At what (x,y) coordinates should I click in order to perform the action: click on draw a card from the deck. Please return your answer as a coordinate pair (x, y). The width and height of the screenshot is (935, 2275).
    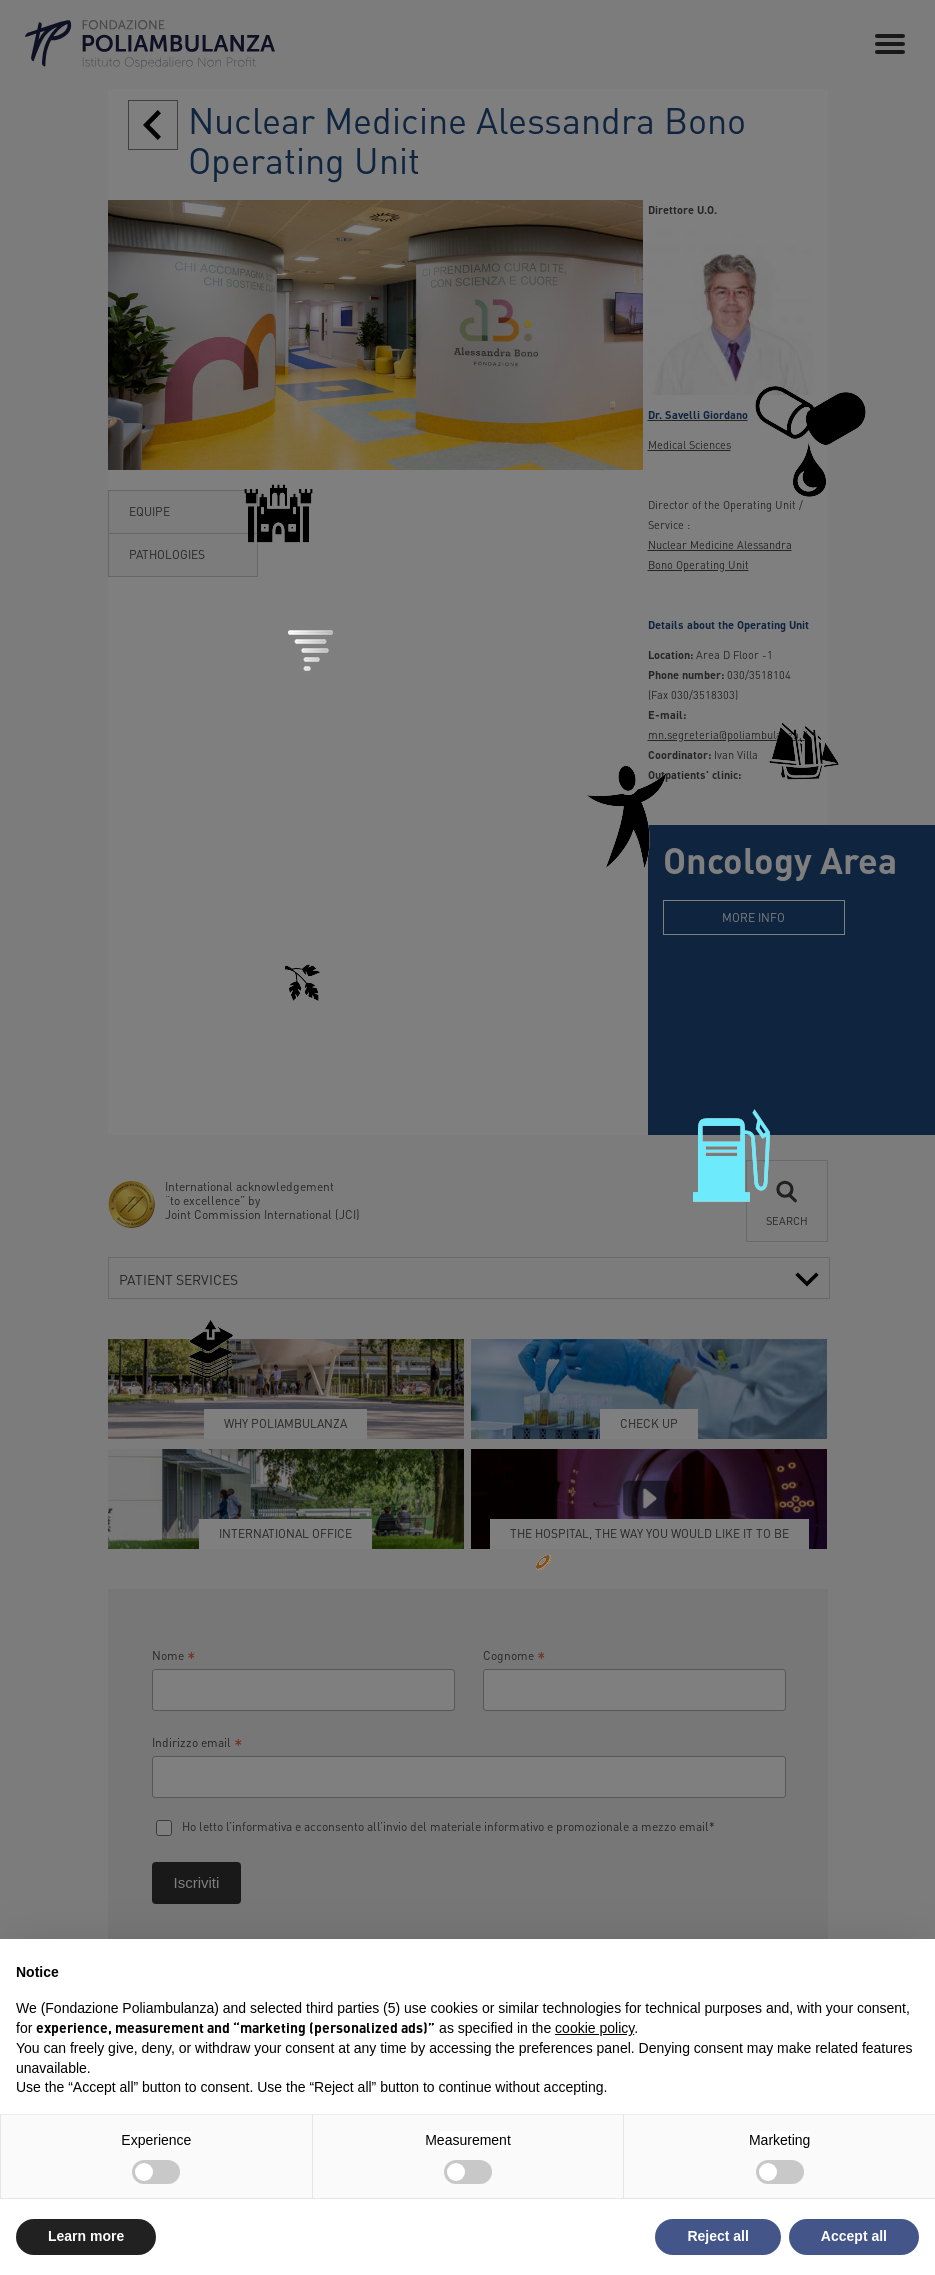
    Looking at the image, I should click on (211, 1349).